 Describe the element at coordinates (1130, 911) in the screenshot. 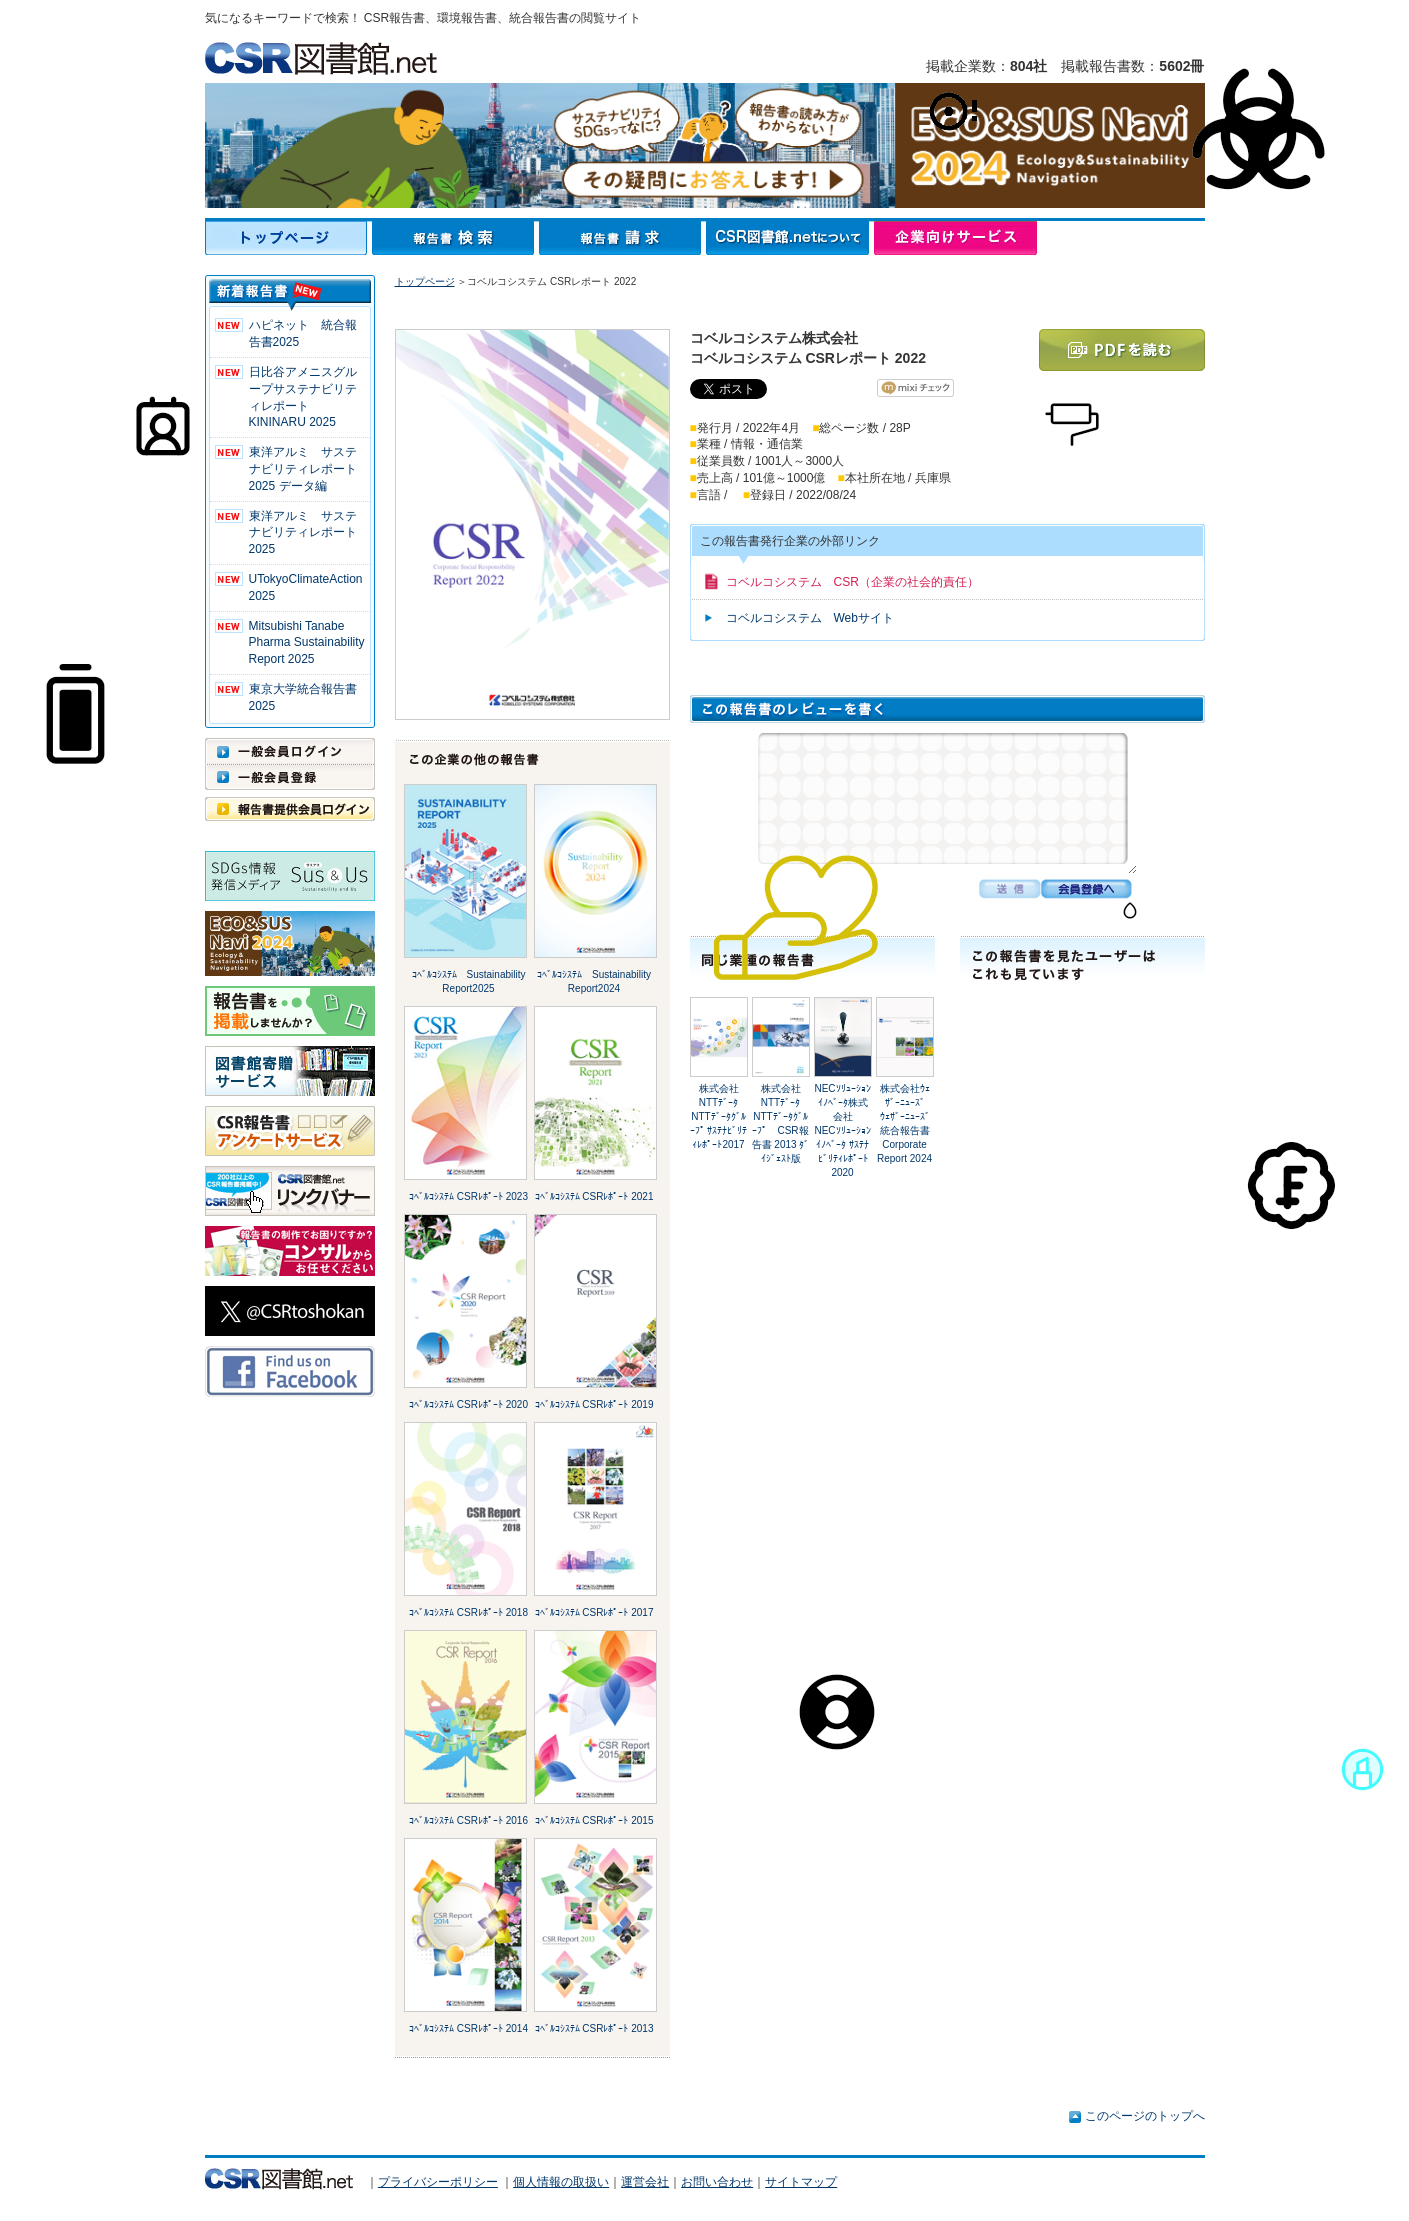

I see `indicates water or liquid-related settings` at that location.